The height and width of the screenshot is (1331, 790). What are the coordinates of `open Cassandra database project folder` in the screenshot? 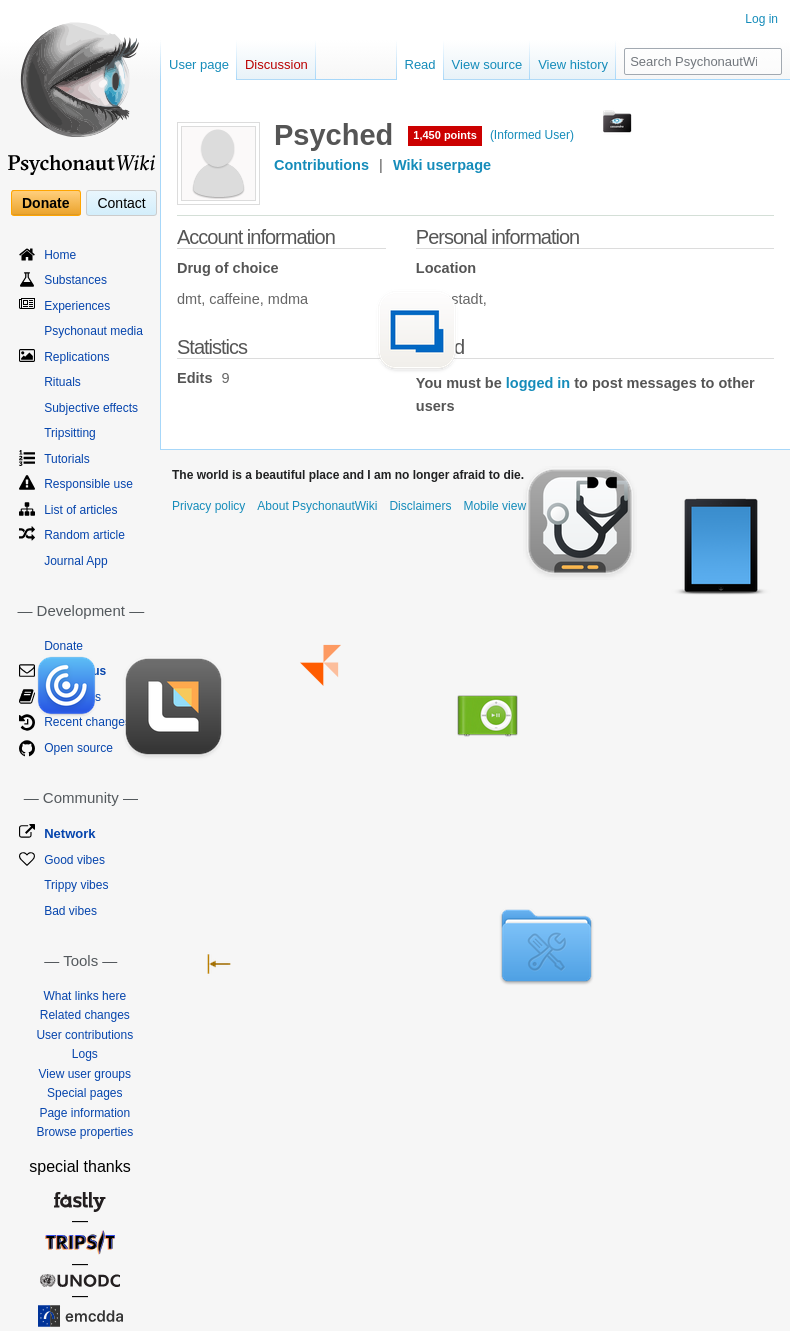 It's located at (617, 122).